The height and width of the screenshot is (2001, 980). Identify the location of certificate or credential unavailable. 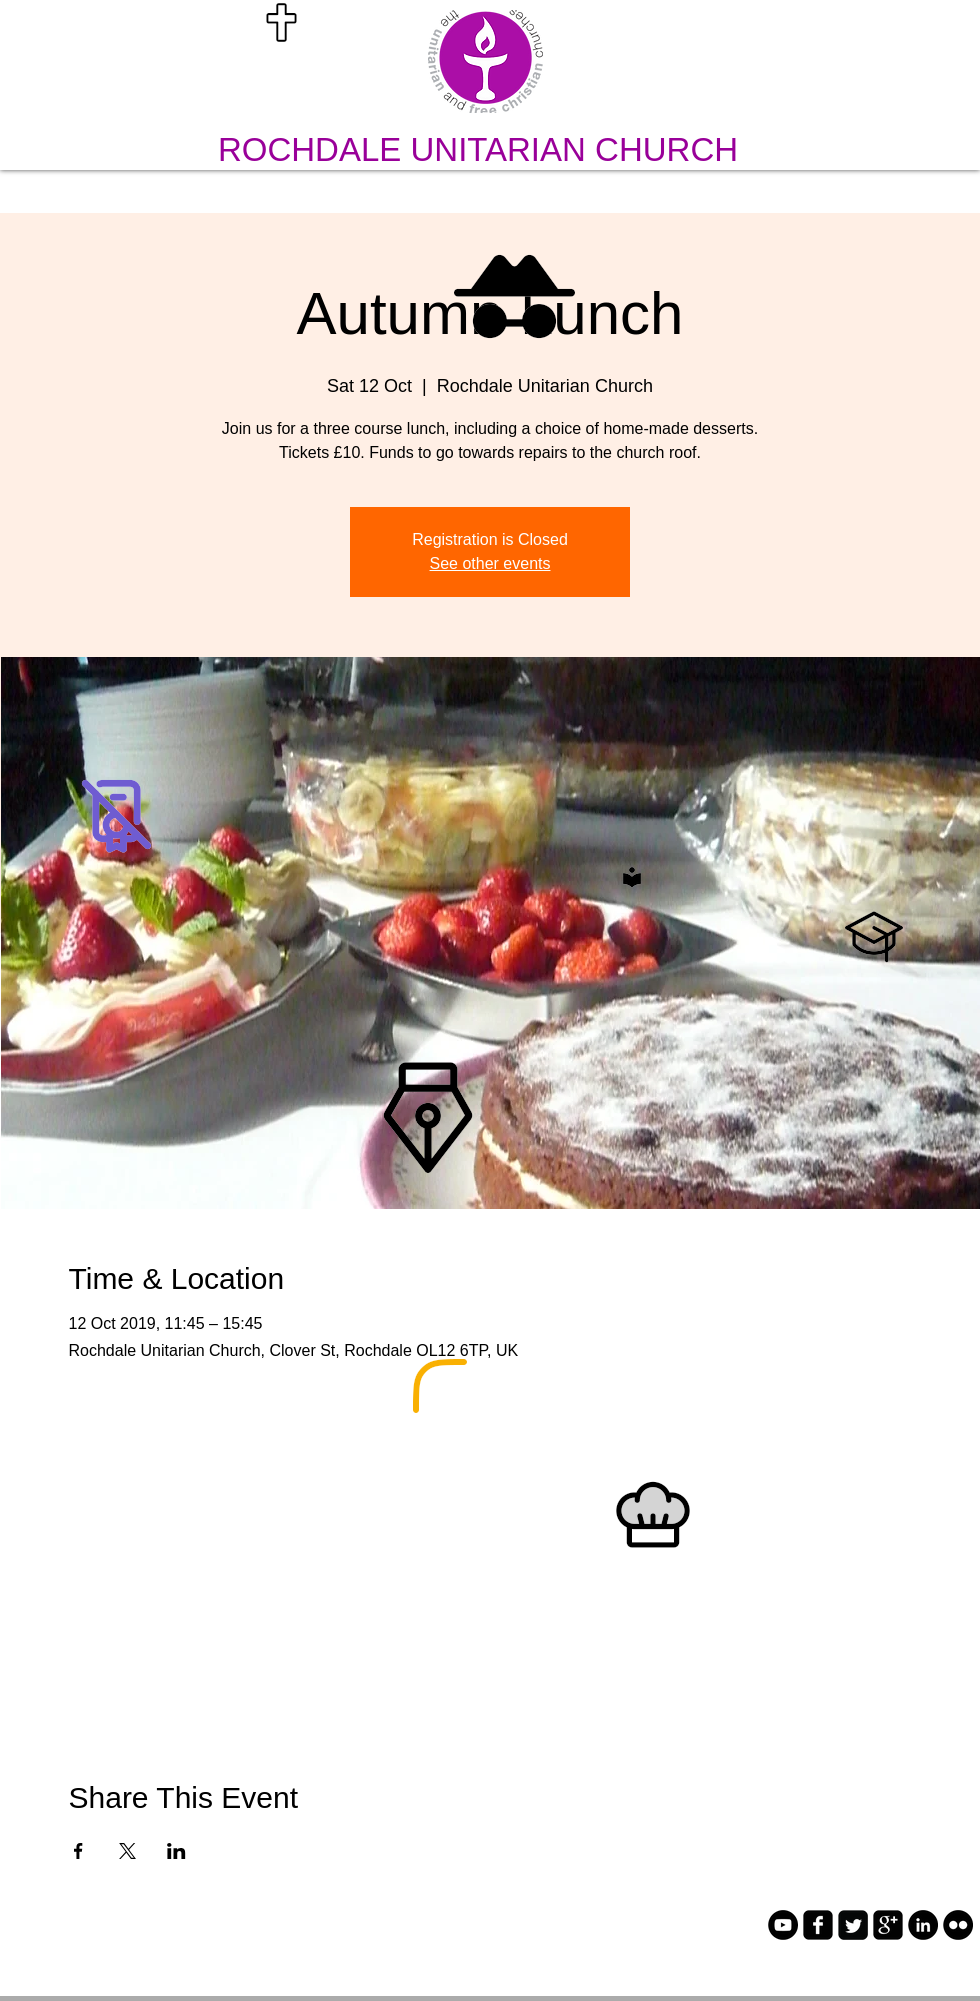
(116, 814).